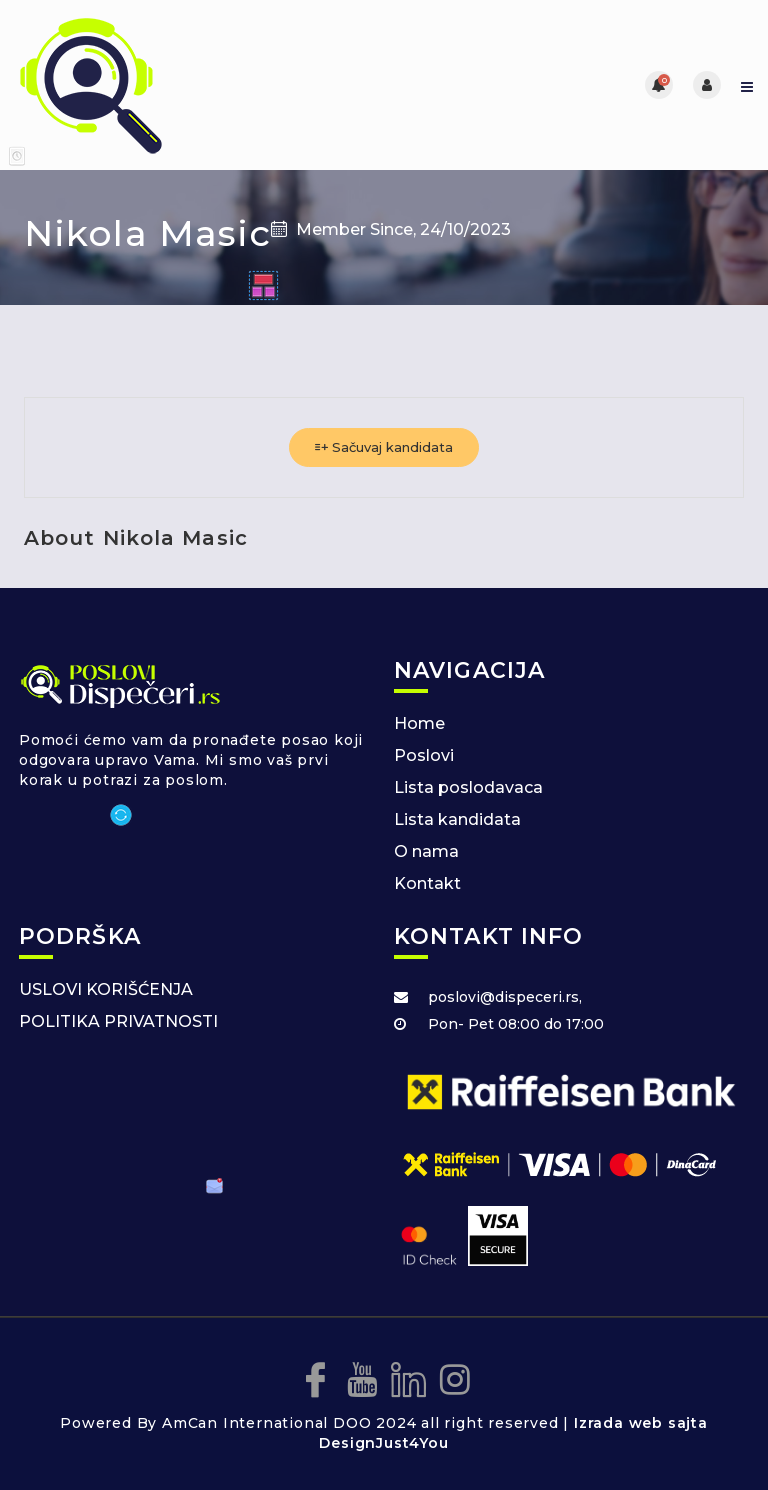  Describe the element at coordinates (214, 1186) in the screenshot. I see `send an email message` at that location.